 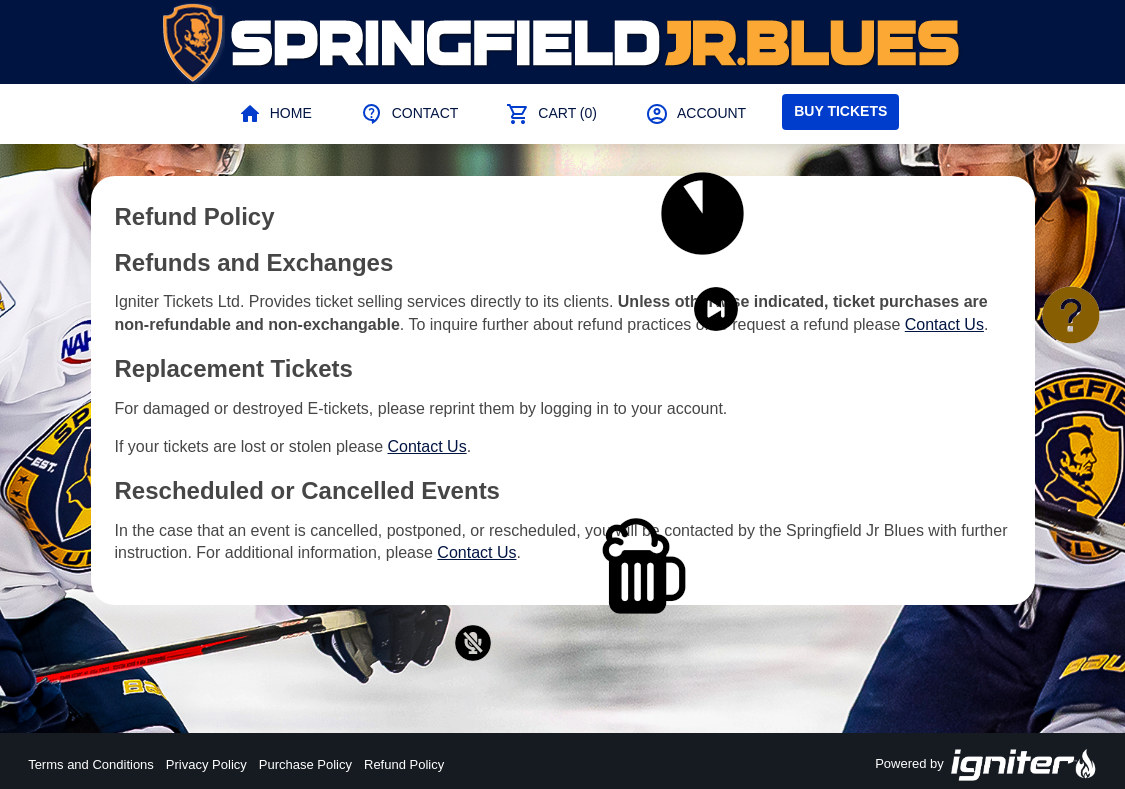 I want to click on microphone is muted, so click(x=473, y=643).